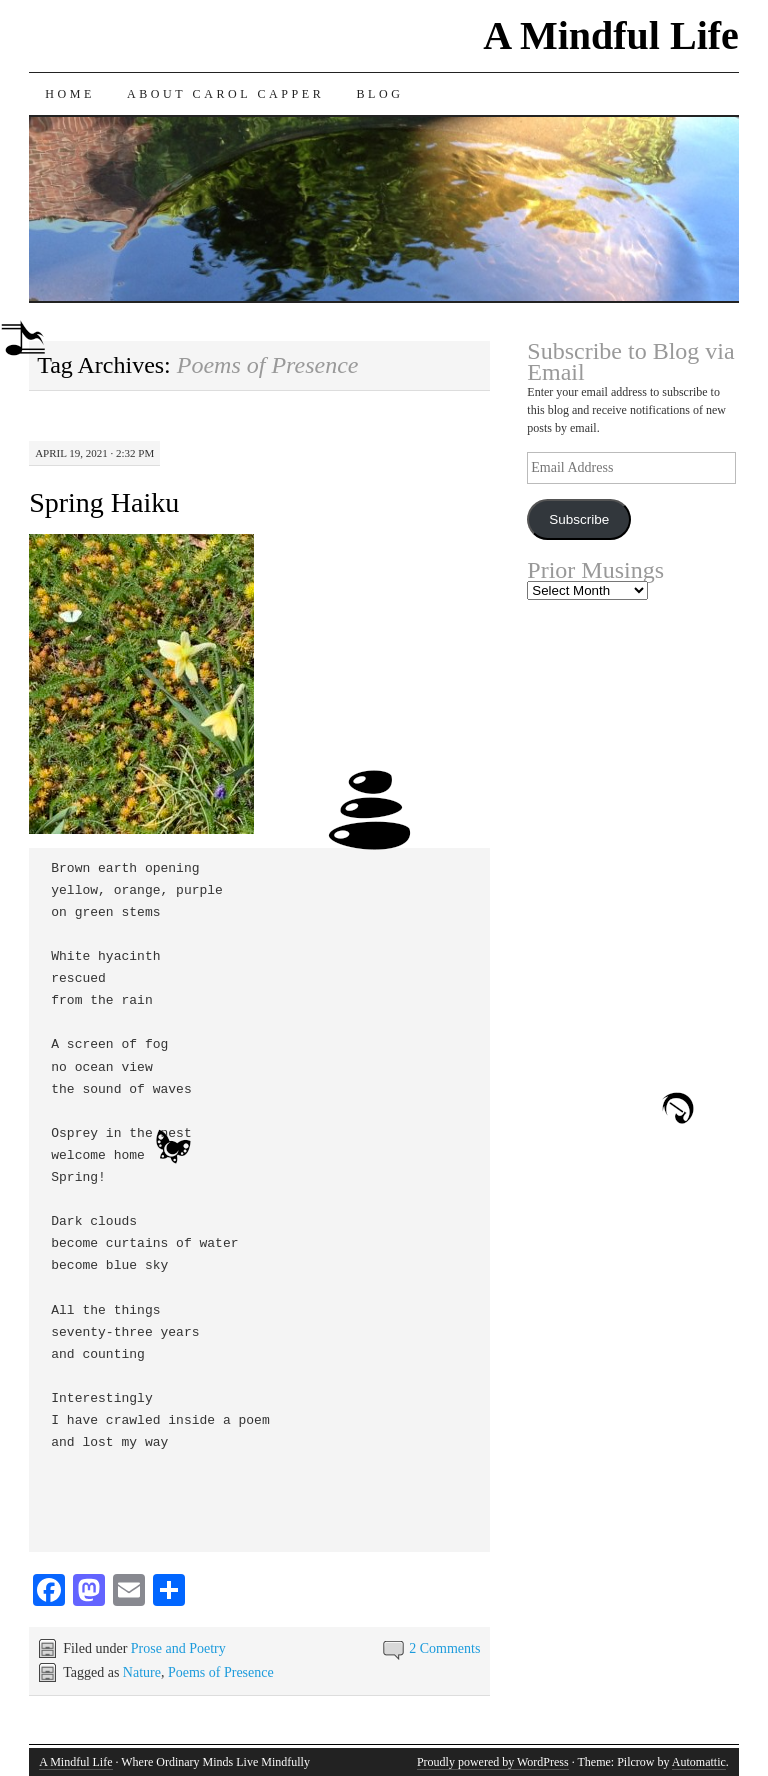 This screenshot has width=768, height=1776. What do you see at coordinates (173, 1146) in the screenshot?
I see `select fairy character class or type` at bounding box center [173, 1146].